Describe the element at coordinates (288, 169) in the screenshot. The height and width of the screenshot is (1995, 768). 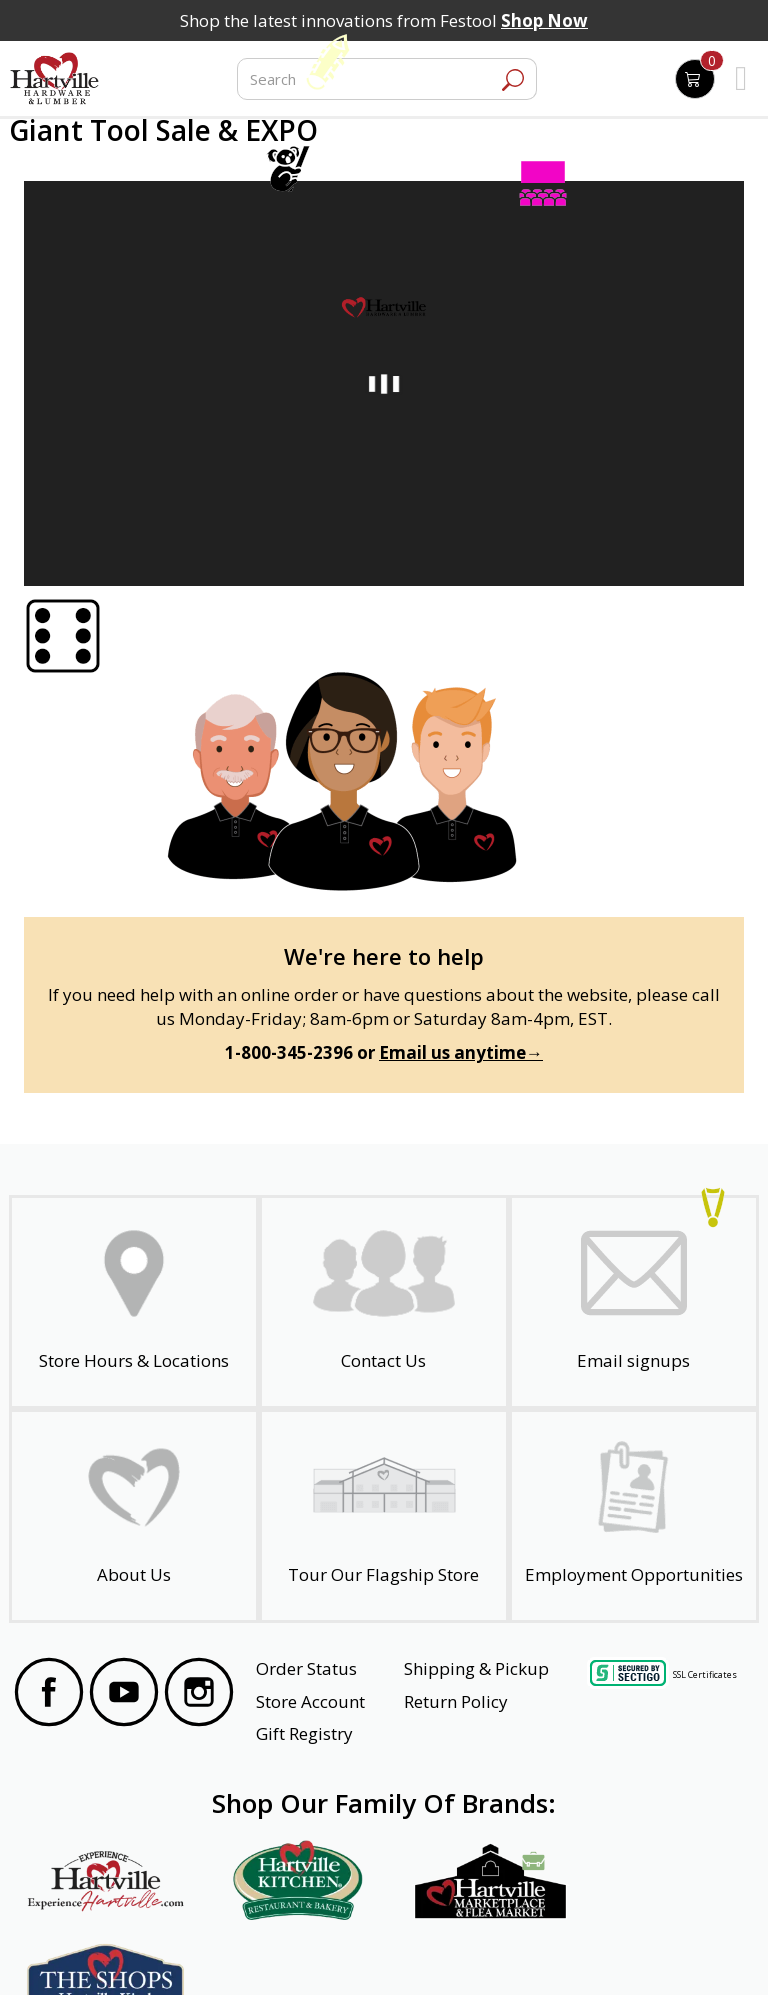
I see `koala character or mascot icon` at that location.